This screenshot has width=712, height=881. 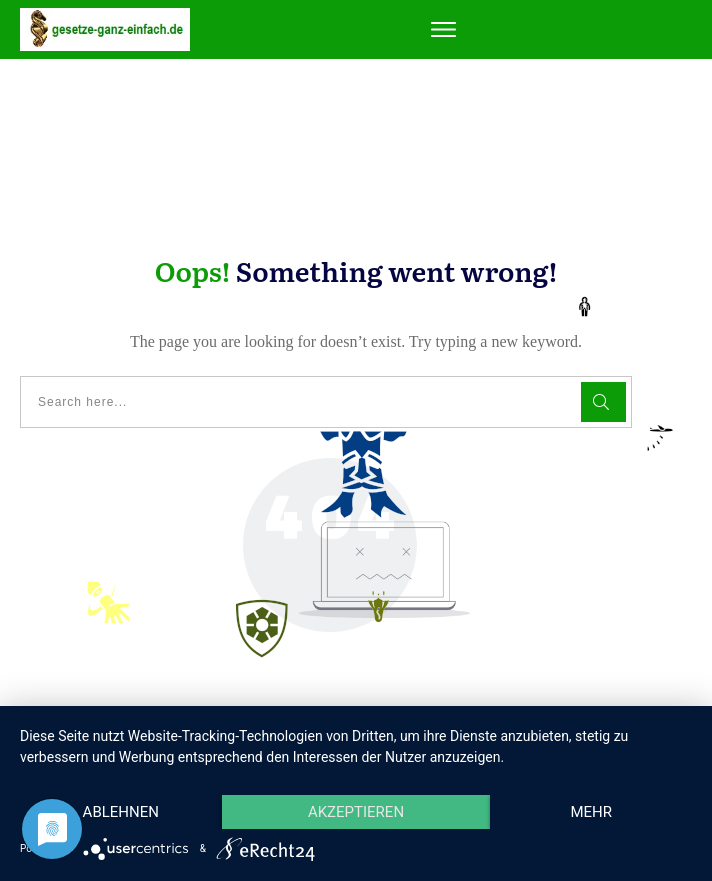 What do you see at coordinates (363, 474) in the screenshot?
I see `the deku tree character from the legend of zelda series` at bounding box center [363, 474].